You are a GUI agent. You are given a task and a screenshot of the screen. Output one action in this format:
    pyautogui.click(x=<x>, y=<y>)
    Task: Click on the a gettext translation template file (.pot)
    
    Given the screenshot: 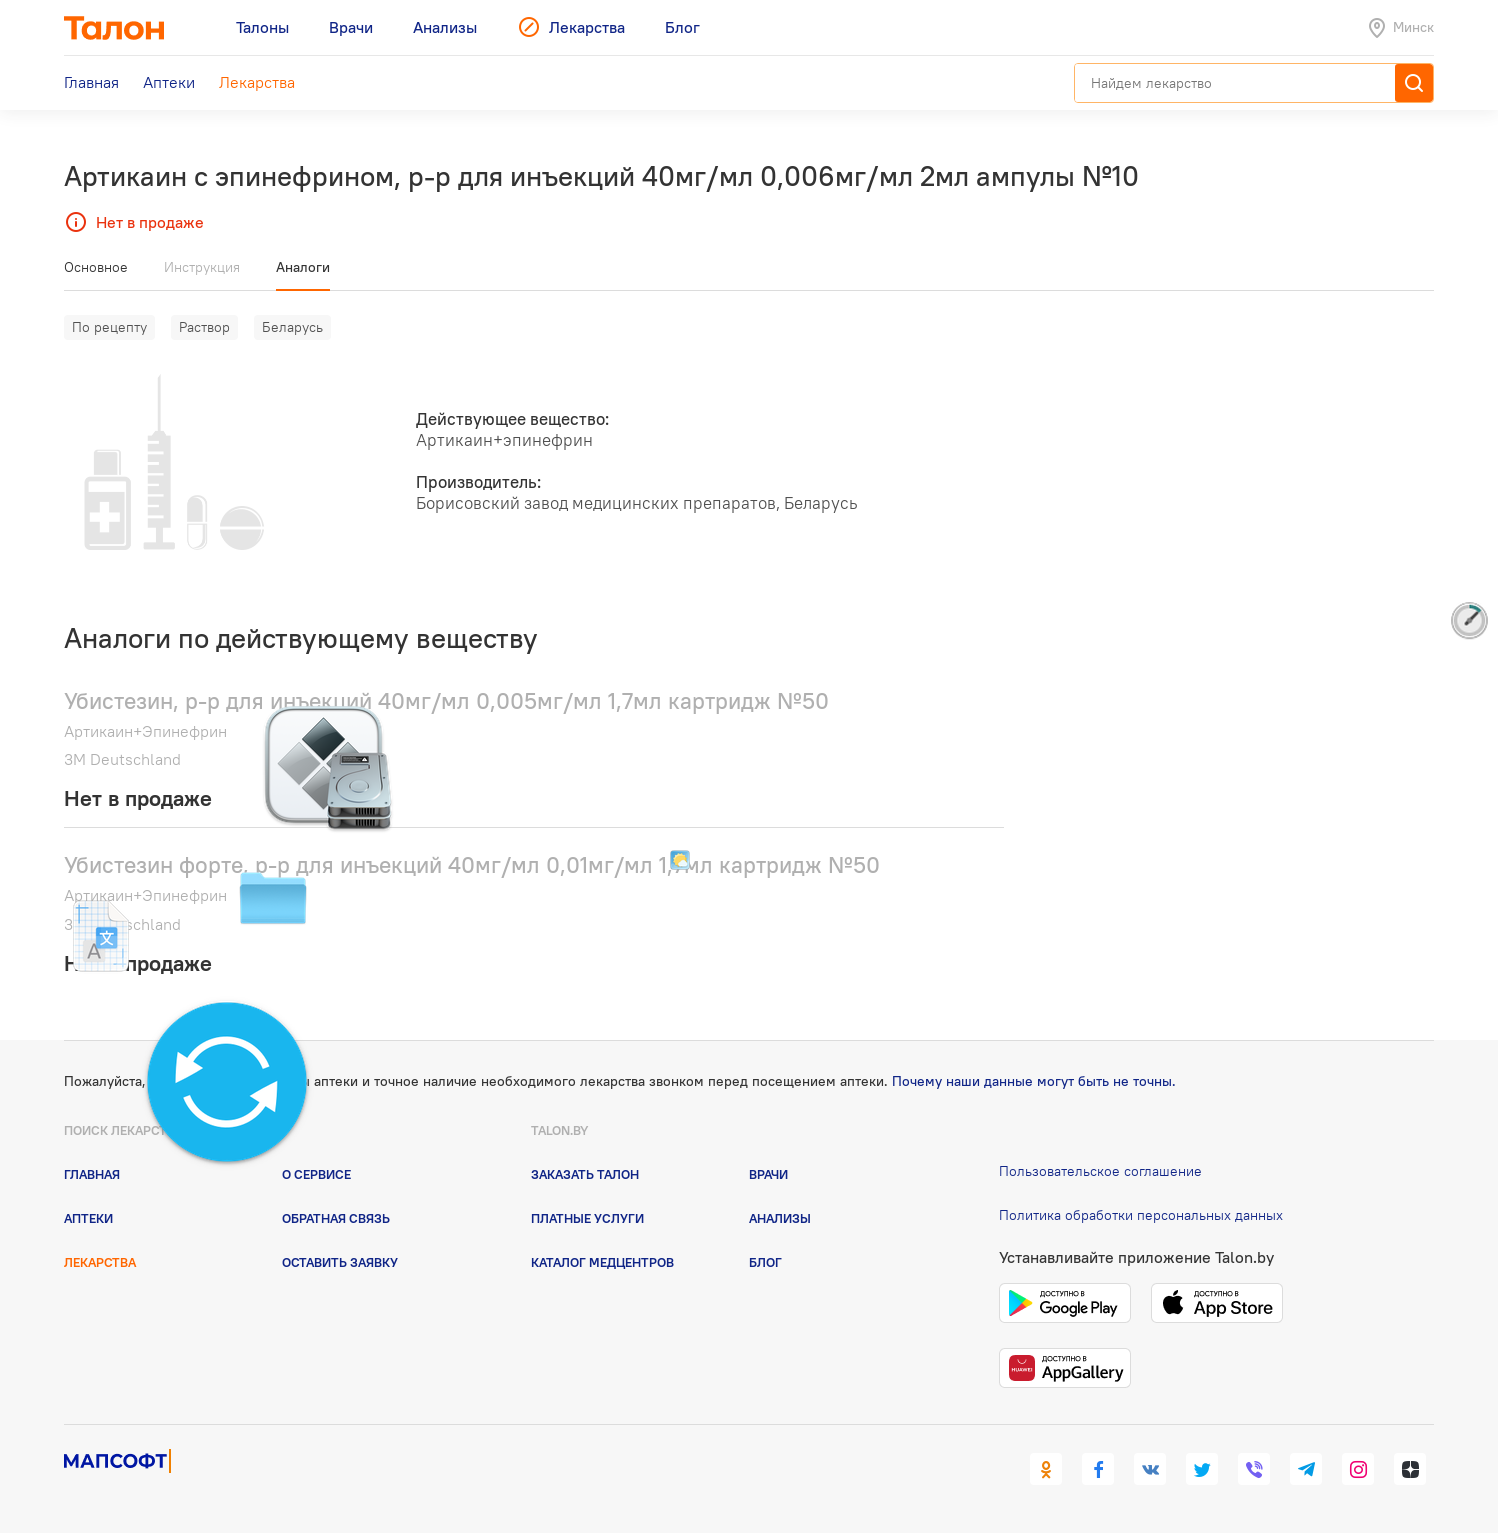 What is the action you would take?
    pyautogui.click(x=101, y=936)
    